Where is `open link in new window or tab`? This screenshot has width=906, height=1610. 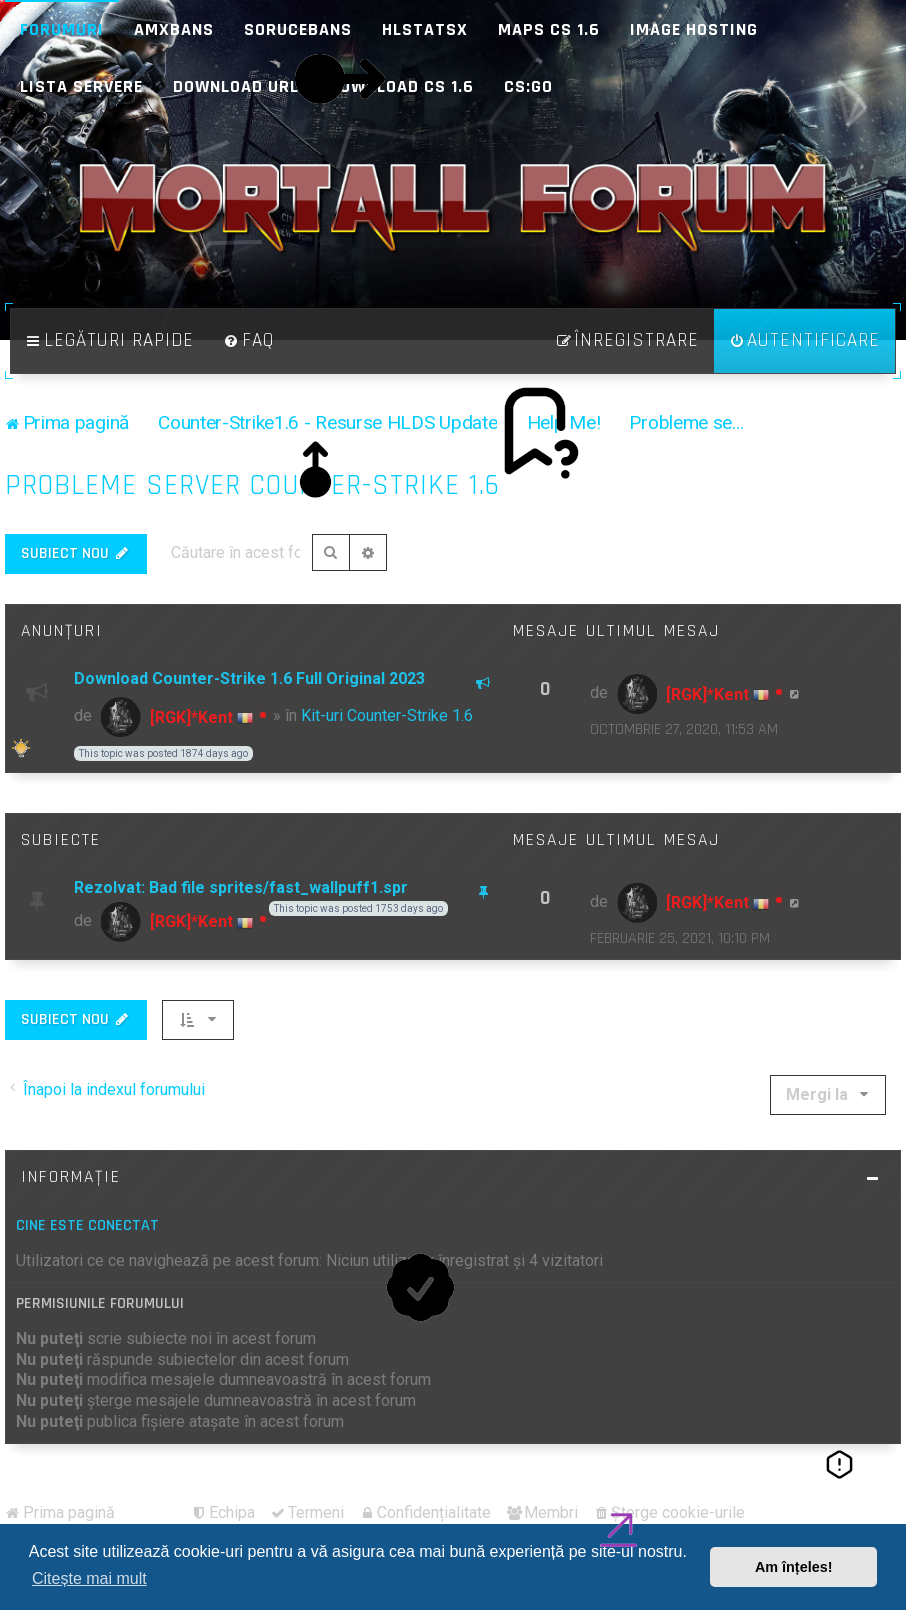
open link in new window or tab is located at coordinates (618, 1528).